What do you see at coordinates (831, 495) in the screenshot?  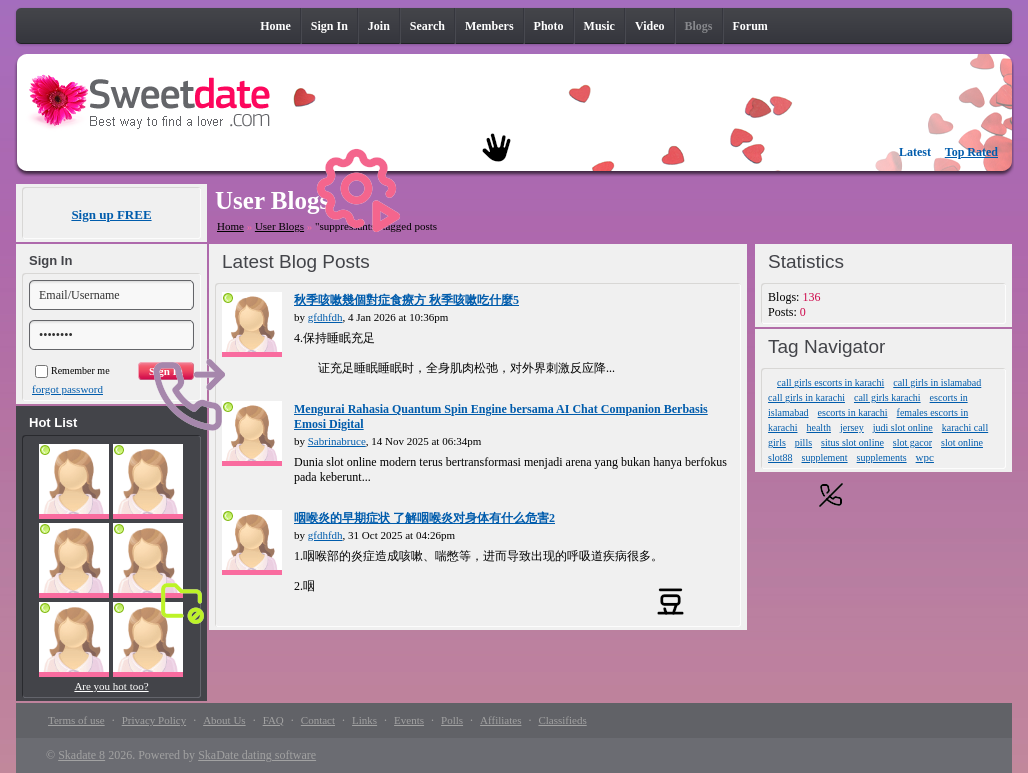 I see `mute or decline an incoming call` at bounding box center [831, 495].